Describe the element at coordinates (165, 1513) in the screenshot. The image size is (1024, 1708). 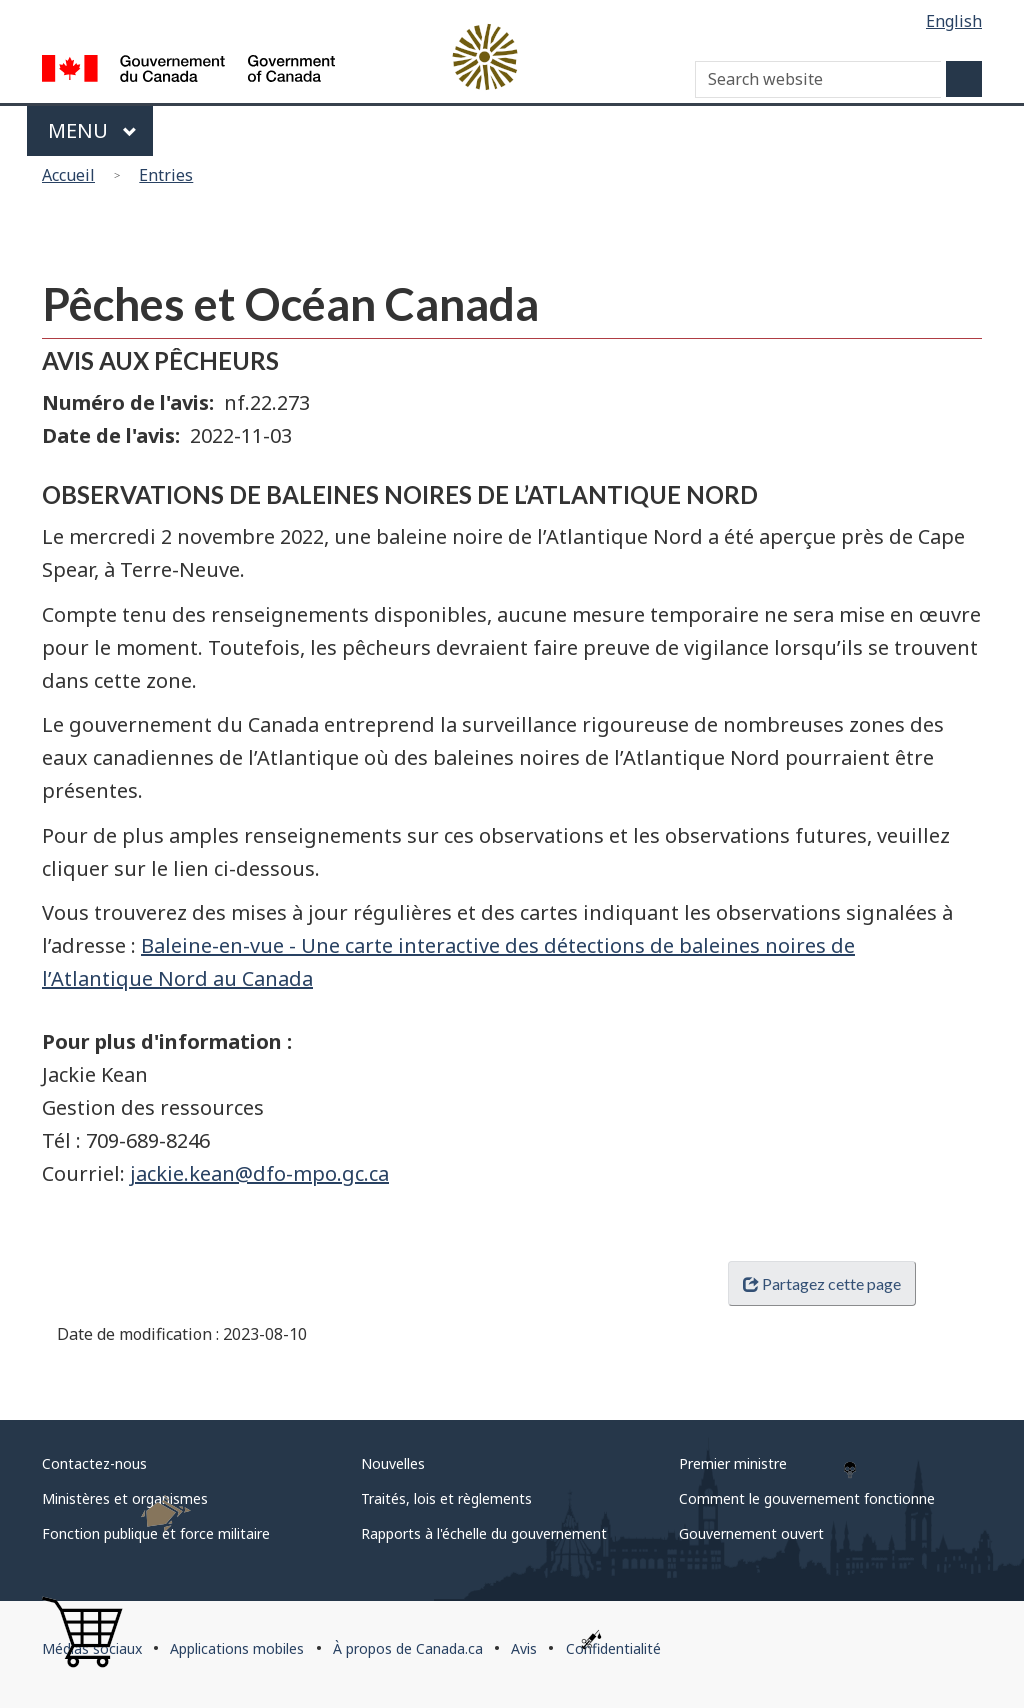
I see `access origami or paper craft tutorials` at that location.